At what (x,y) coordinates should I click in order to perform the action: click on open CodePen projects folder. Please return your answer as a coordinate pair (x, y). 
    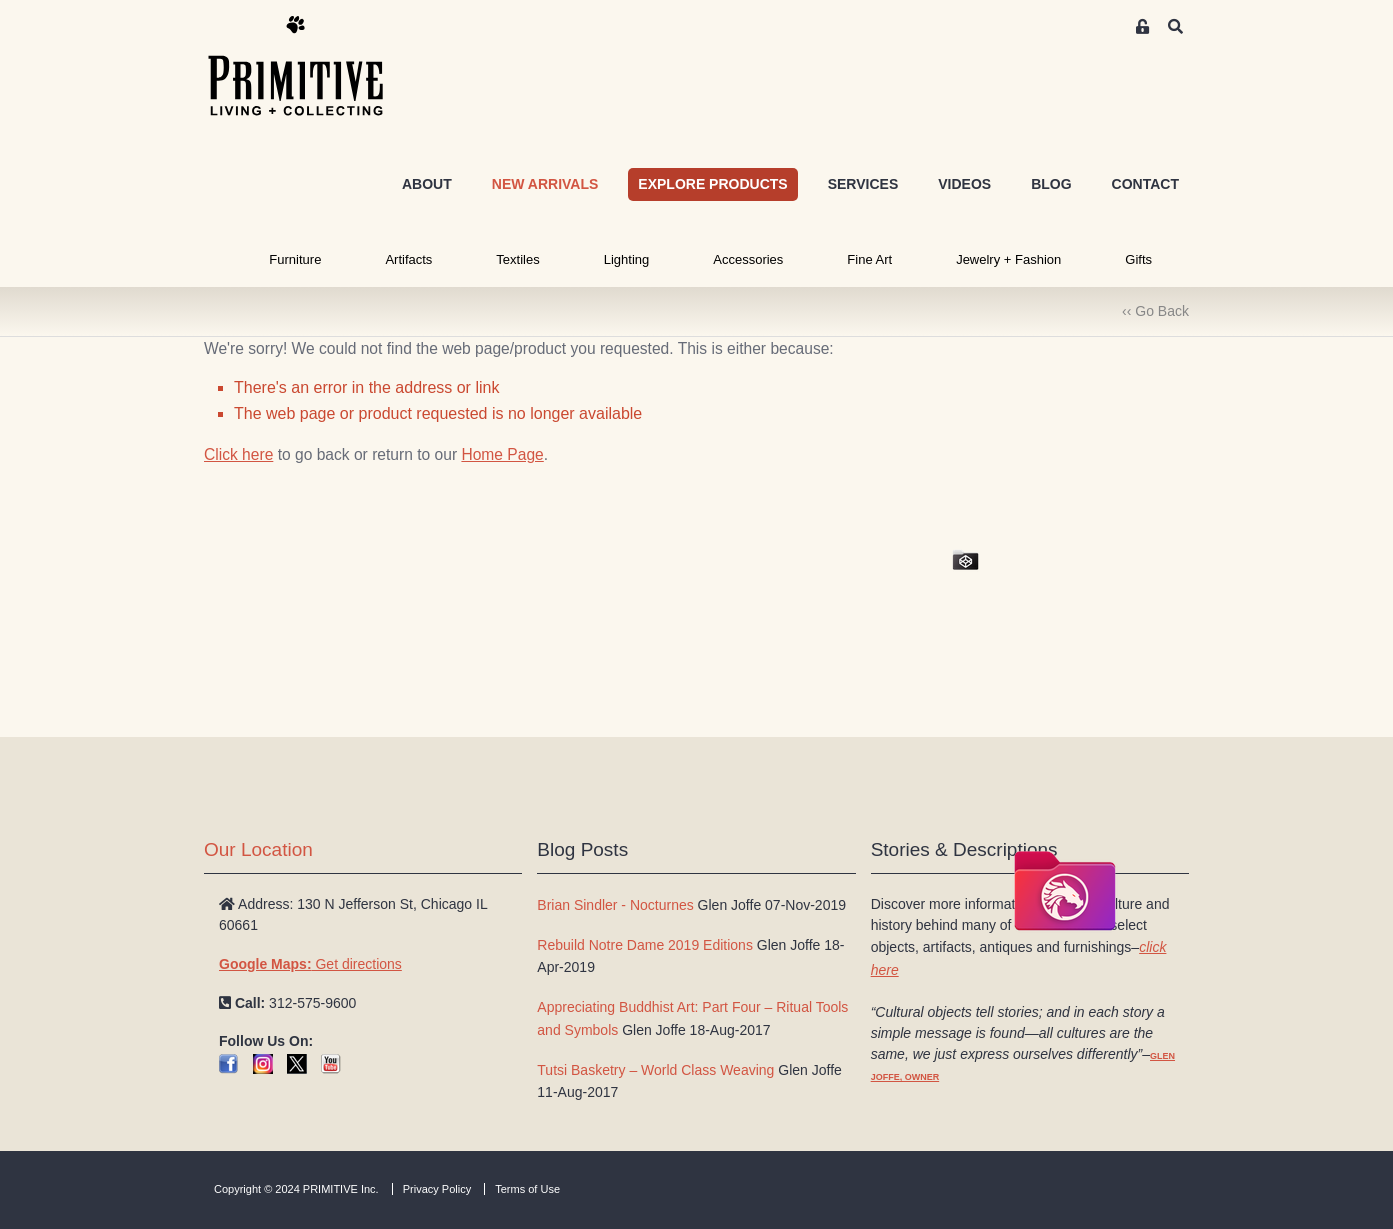
    Looking at the image, I should click on (965, 560).